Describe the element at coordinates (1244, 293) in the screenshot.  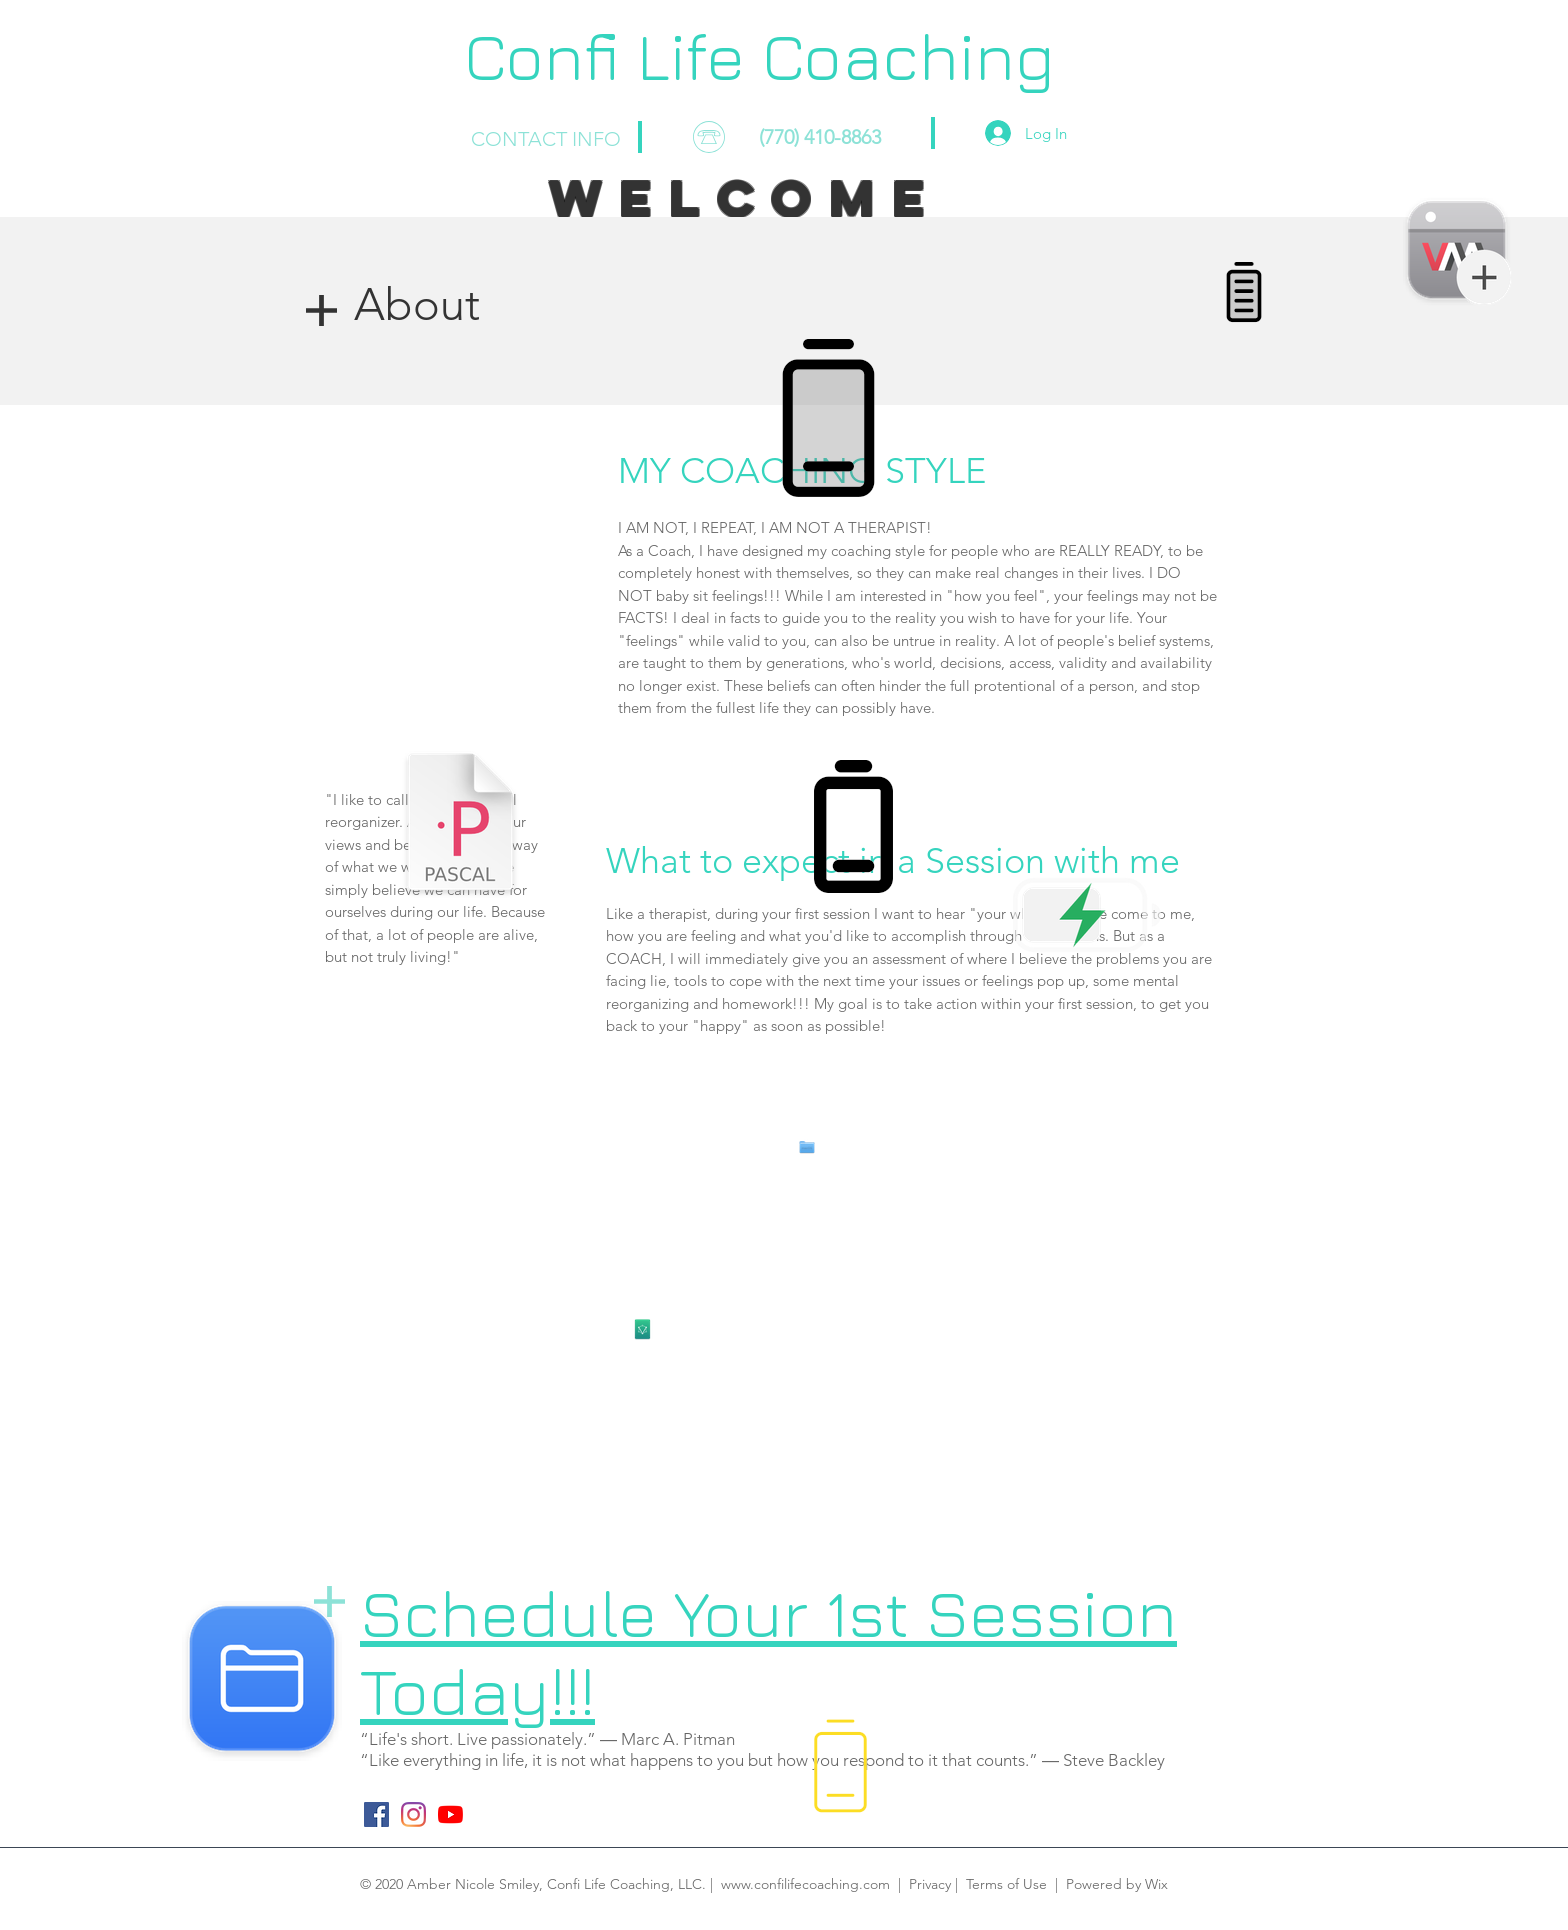
I see `indicates battery is fully charged` at that location.